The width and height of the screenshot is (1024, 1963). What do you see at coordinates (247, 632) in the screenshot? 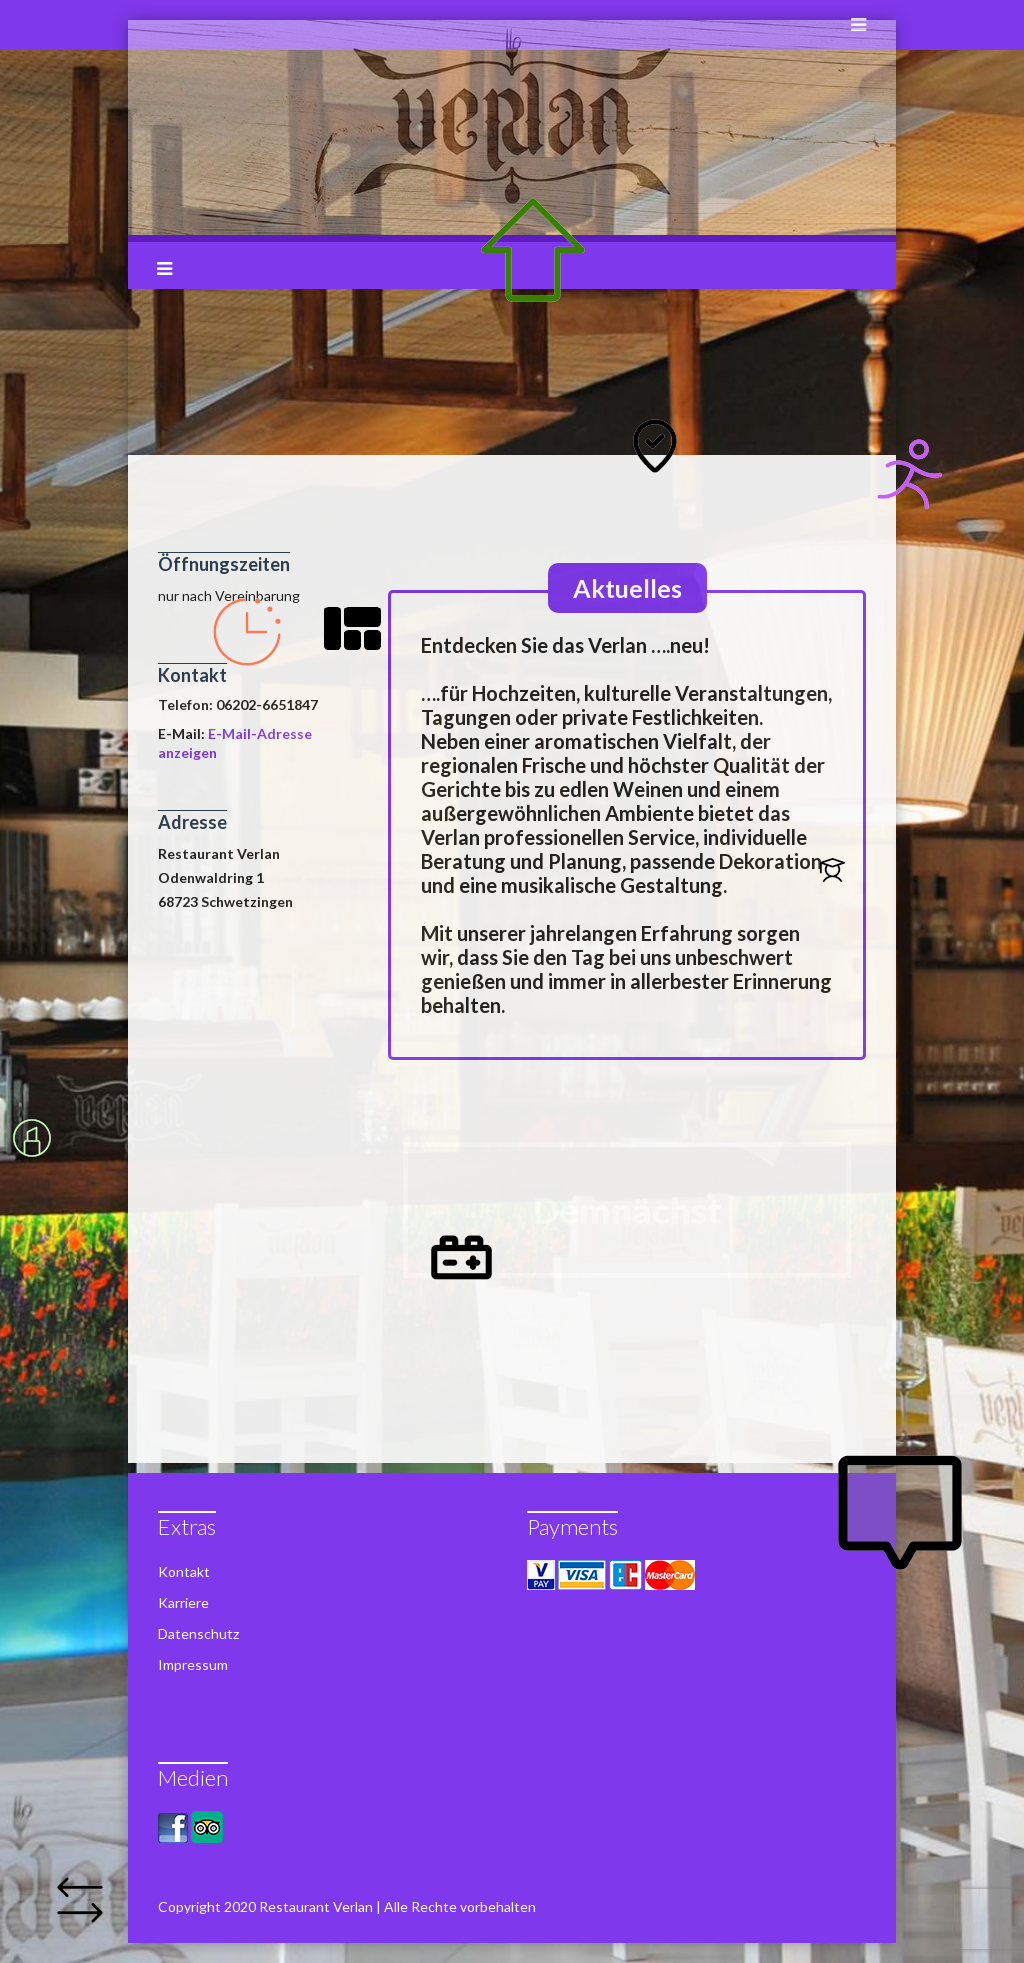
I see `view countdown timer` at bounding box center [247, 632].